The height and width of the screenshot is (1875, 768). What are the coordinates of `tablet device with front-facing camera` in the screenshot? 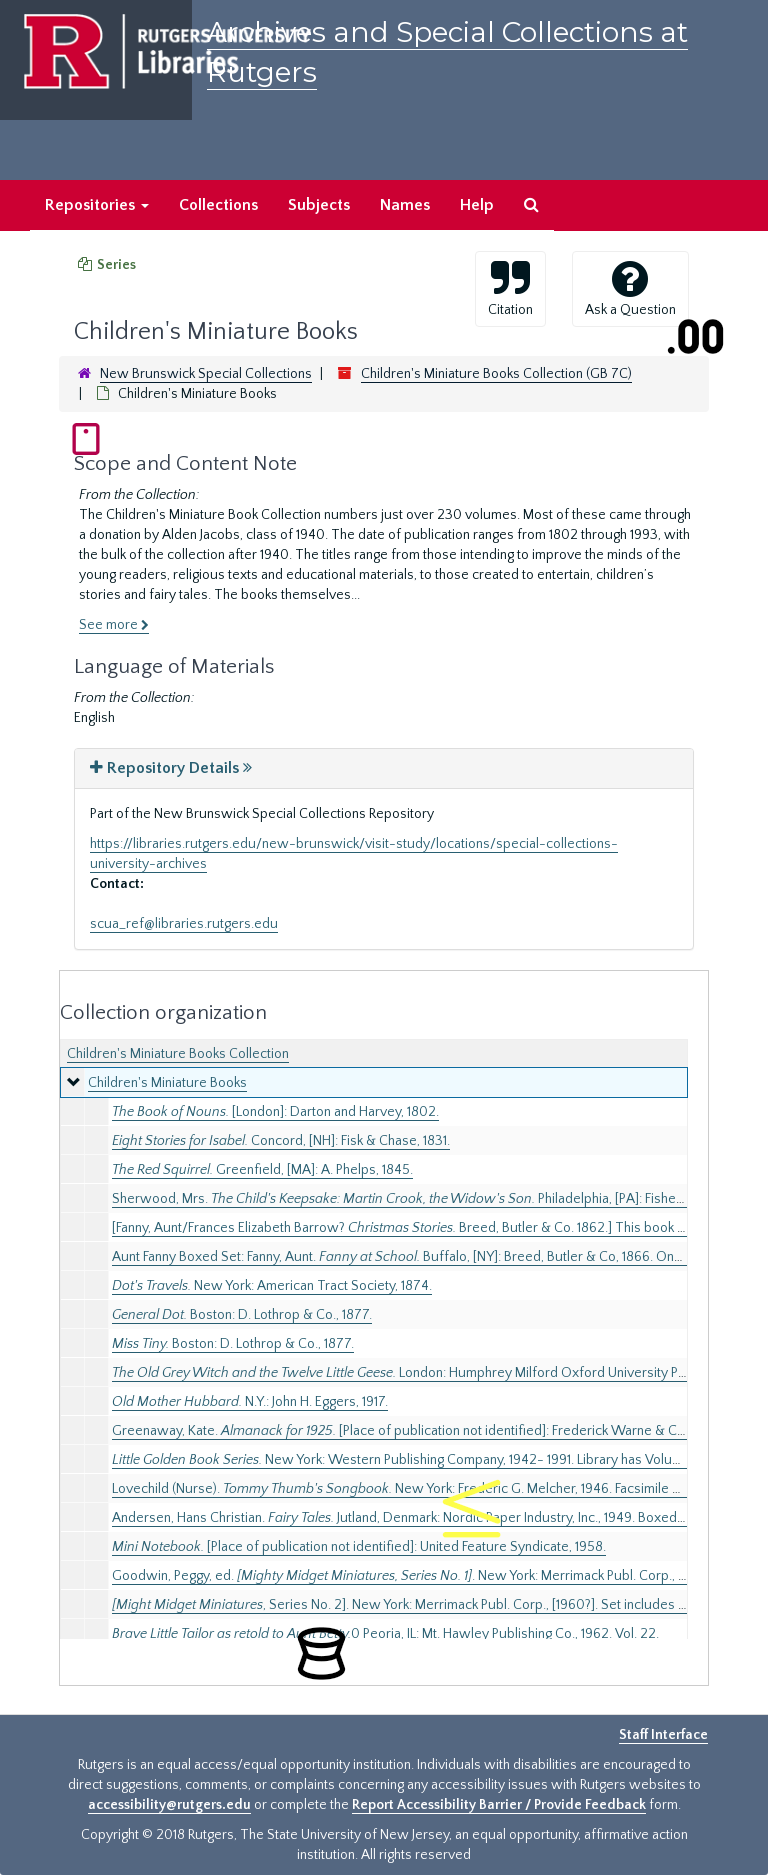 It's located at (86, 439).